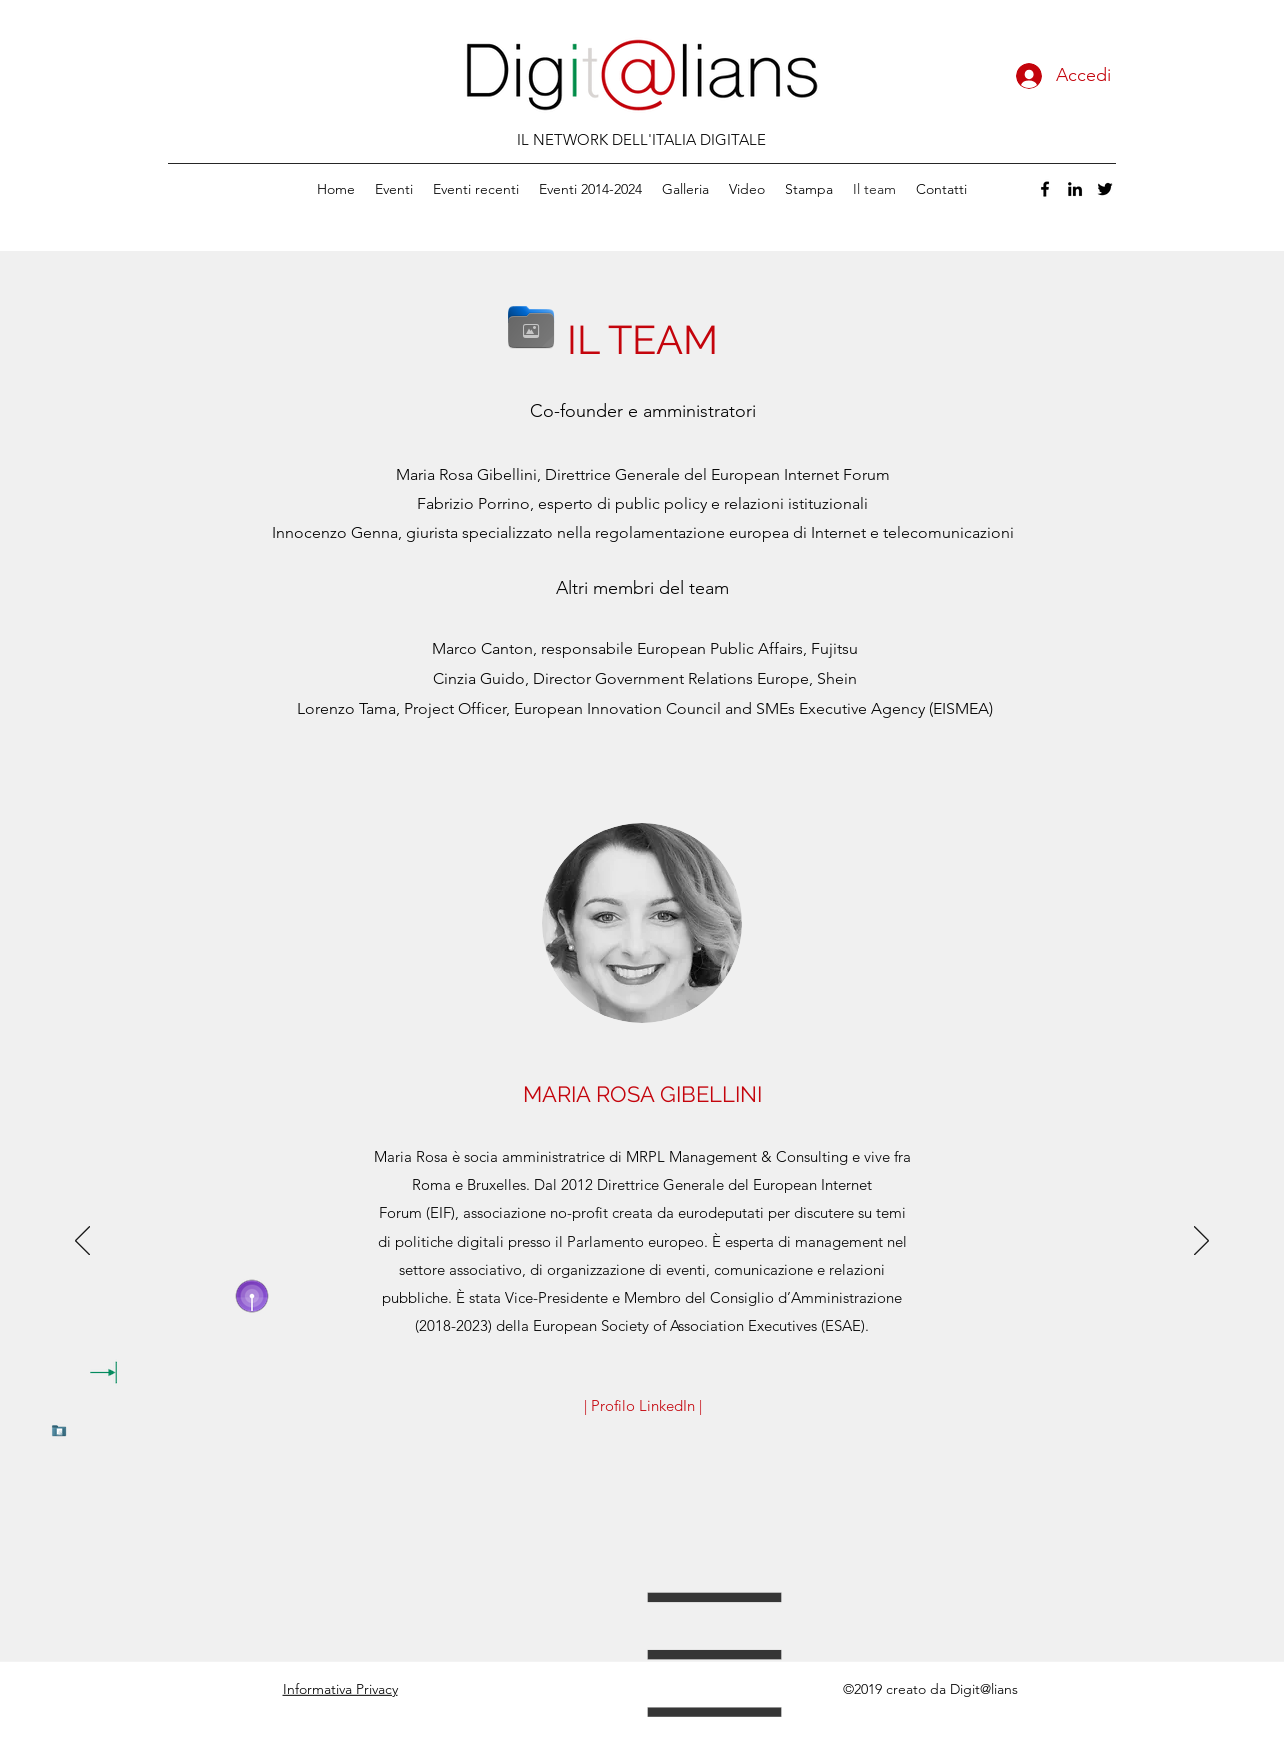  What do you see at coordinates (714, 1659) in the screenshot?
I see `open navigation menu` at bounding box center [714, 1659].